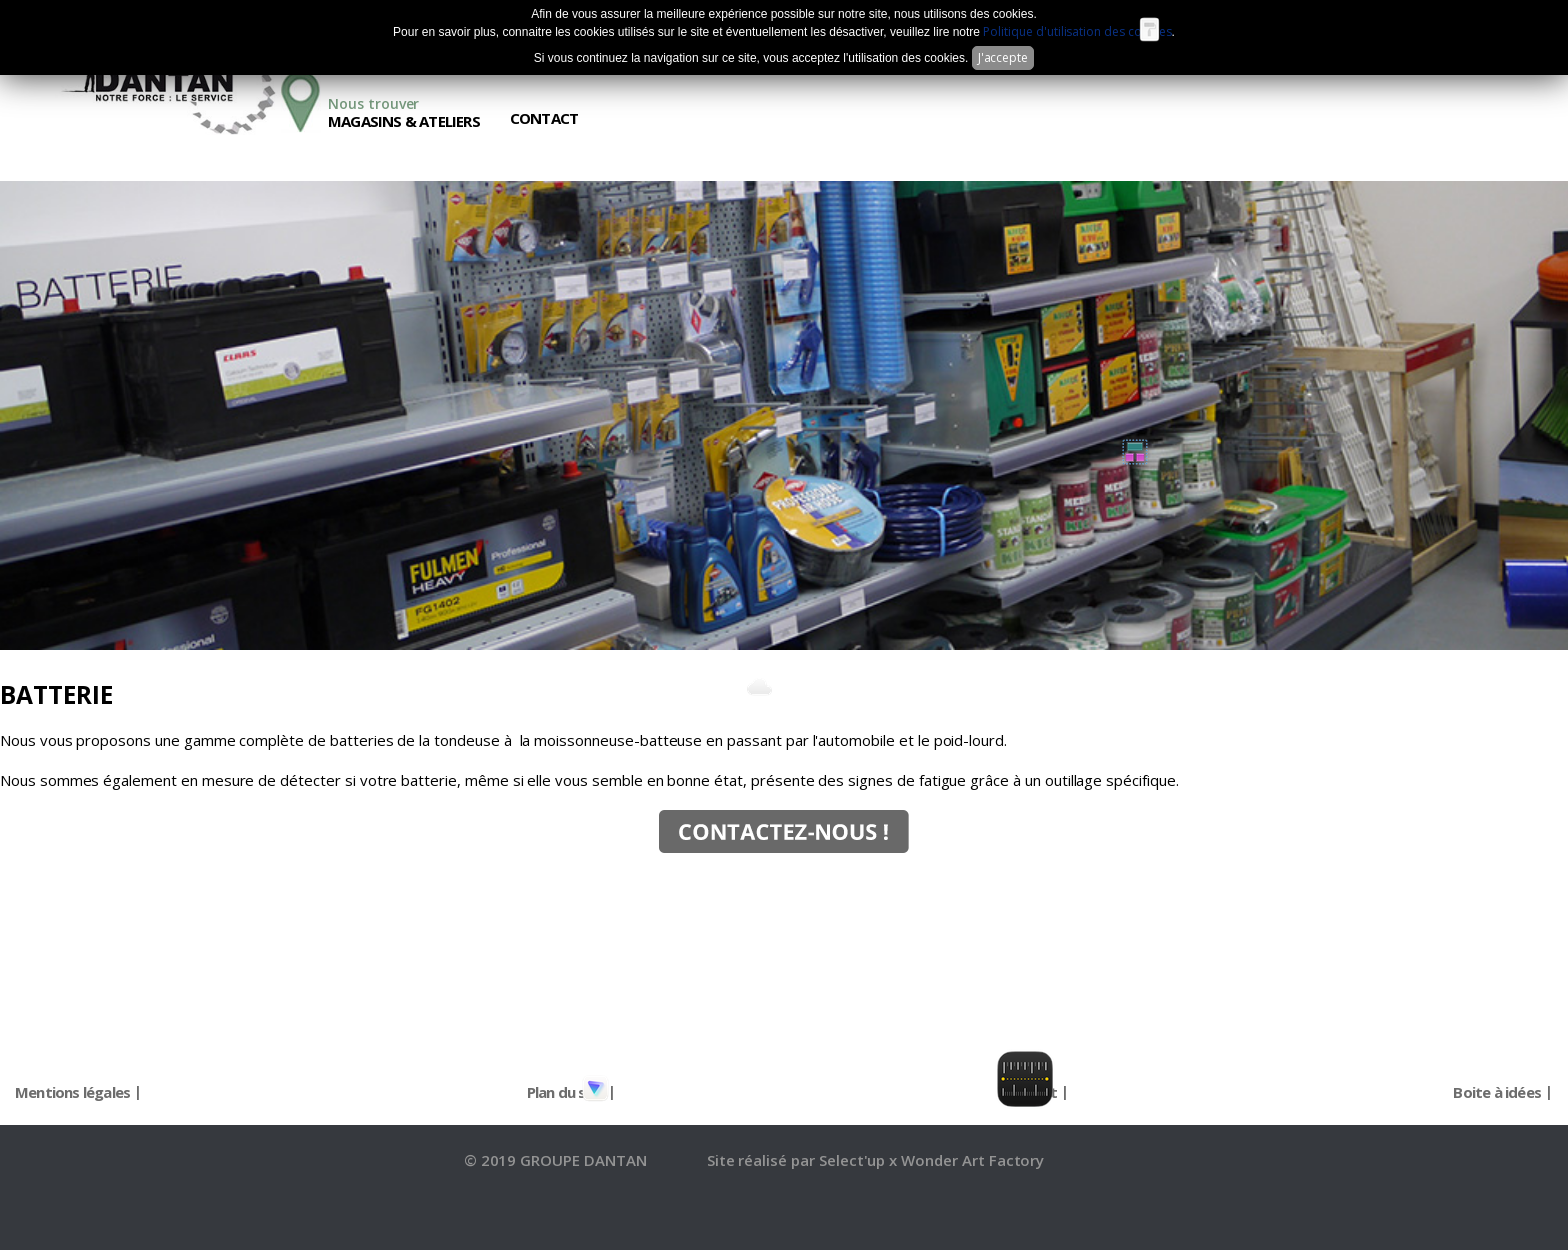  Describe the element at coordinates (759, 686) in the screenshot. I see `indicates overcast or cloudy weather conditions` at that location.